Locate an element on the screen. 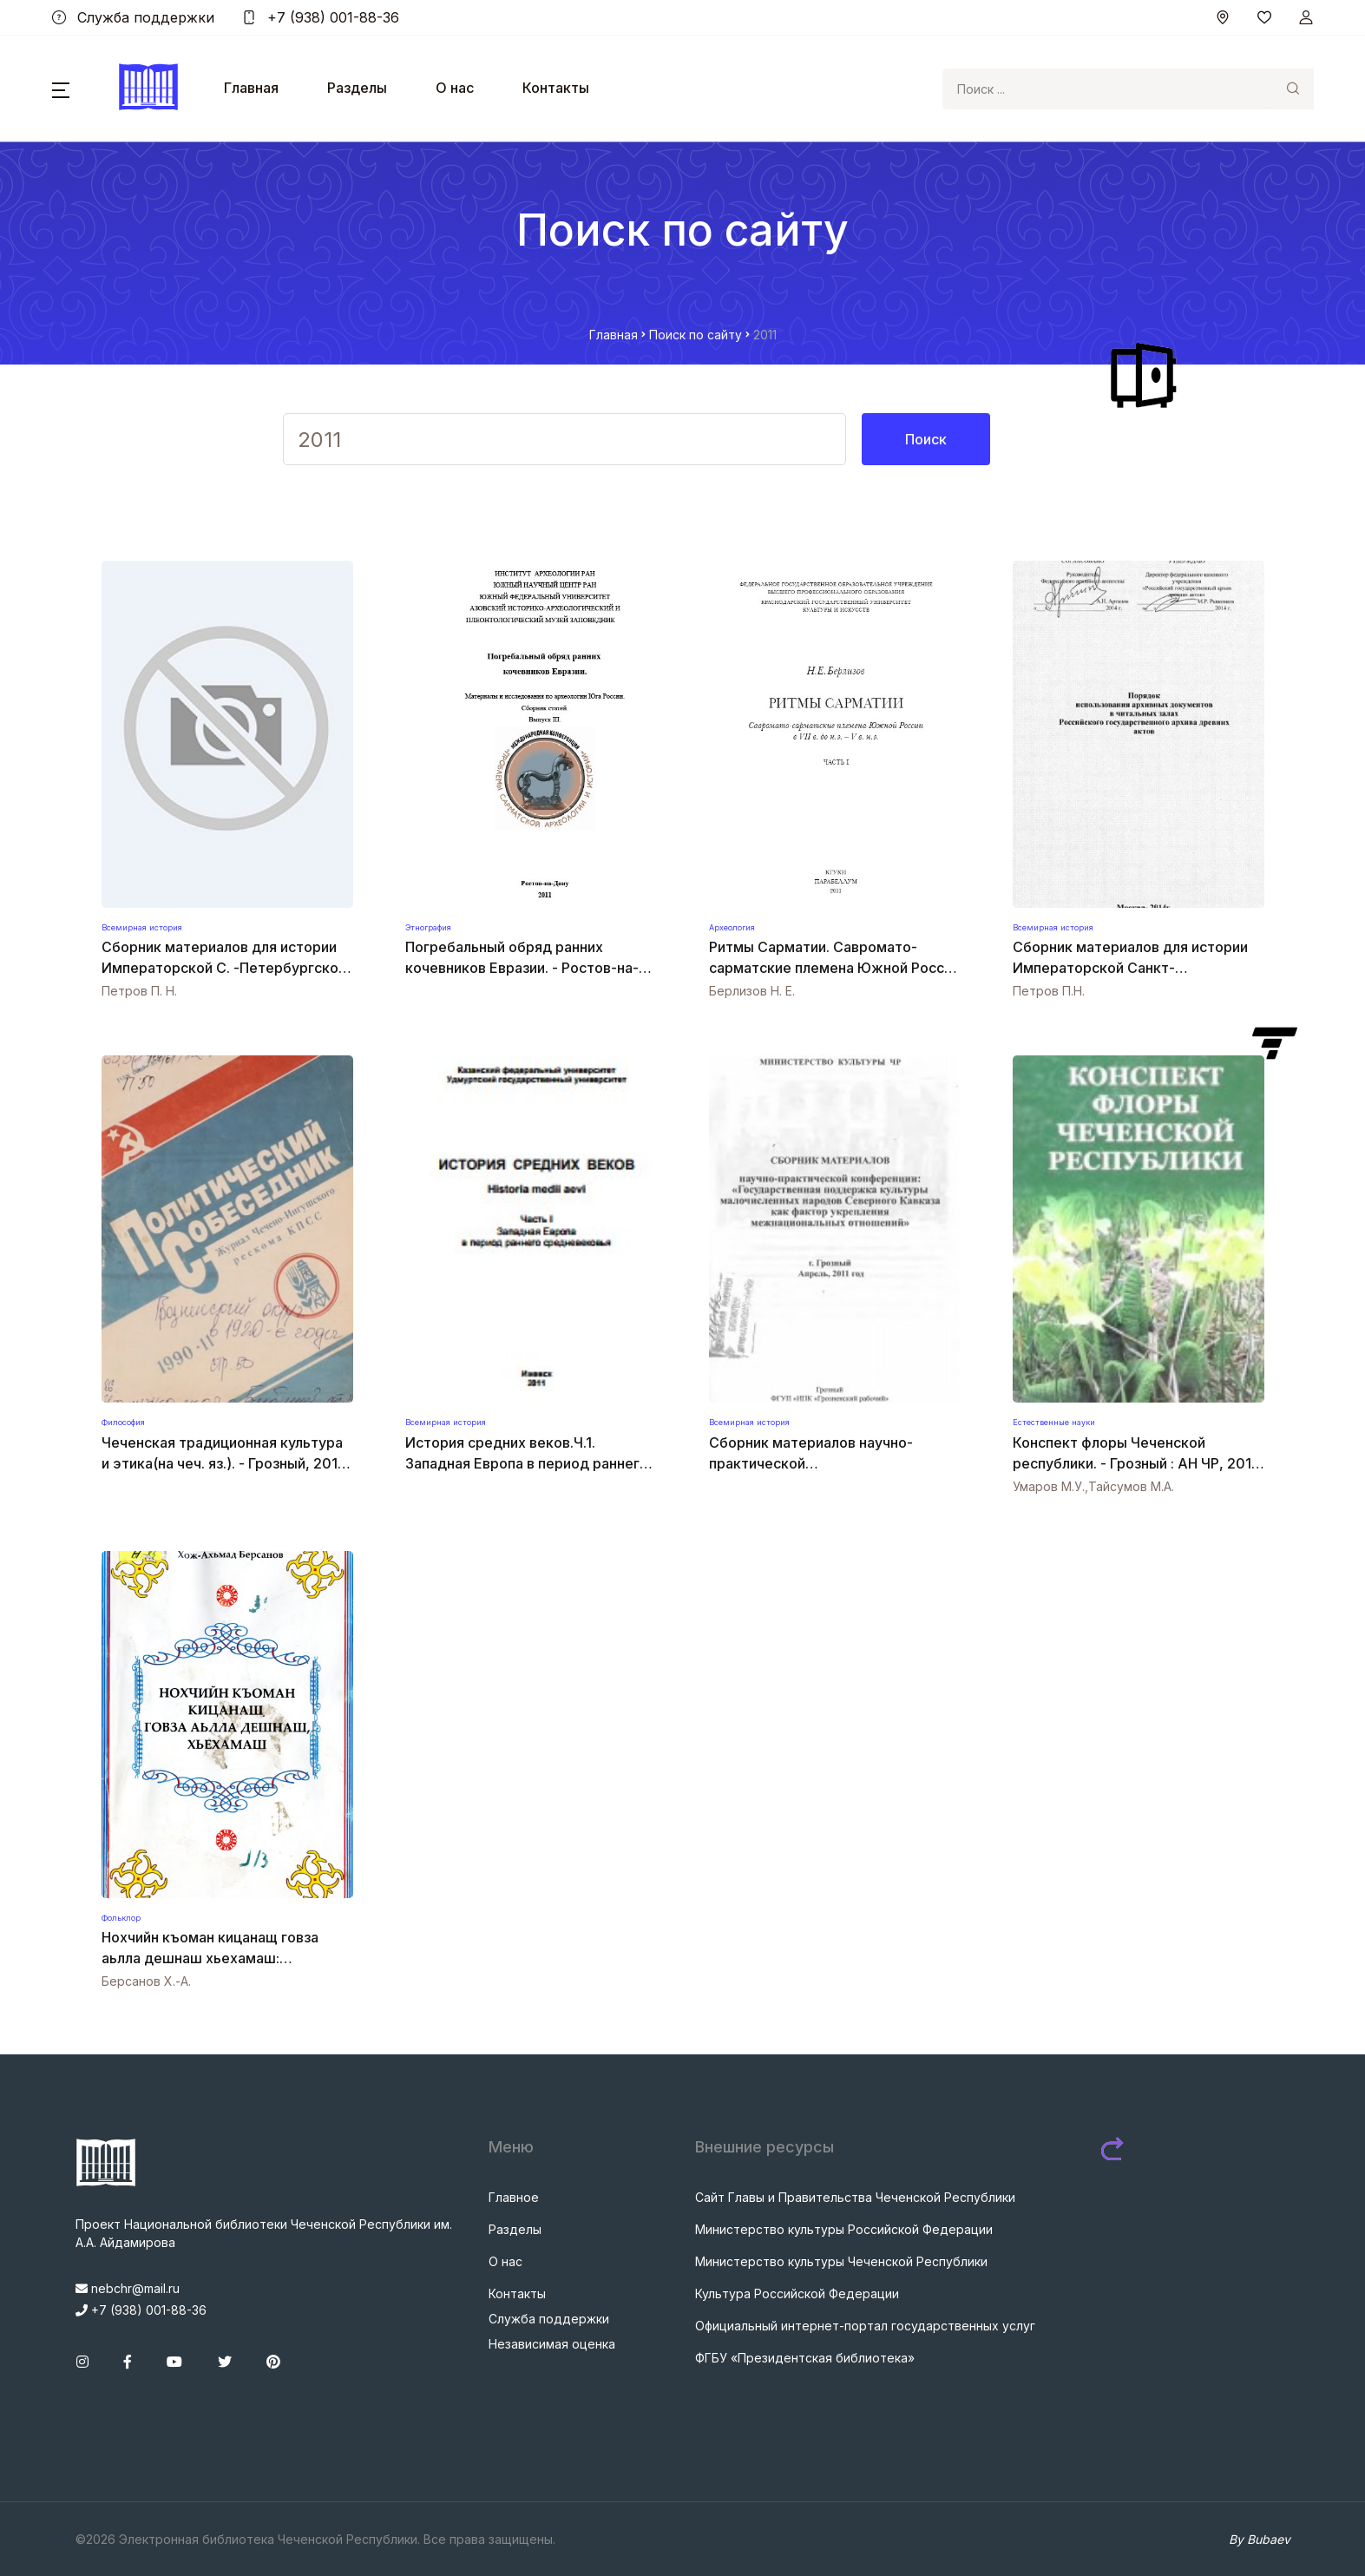  access secure storage or vault is located at coordinates (1142, 377).